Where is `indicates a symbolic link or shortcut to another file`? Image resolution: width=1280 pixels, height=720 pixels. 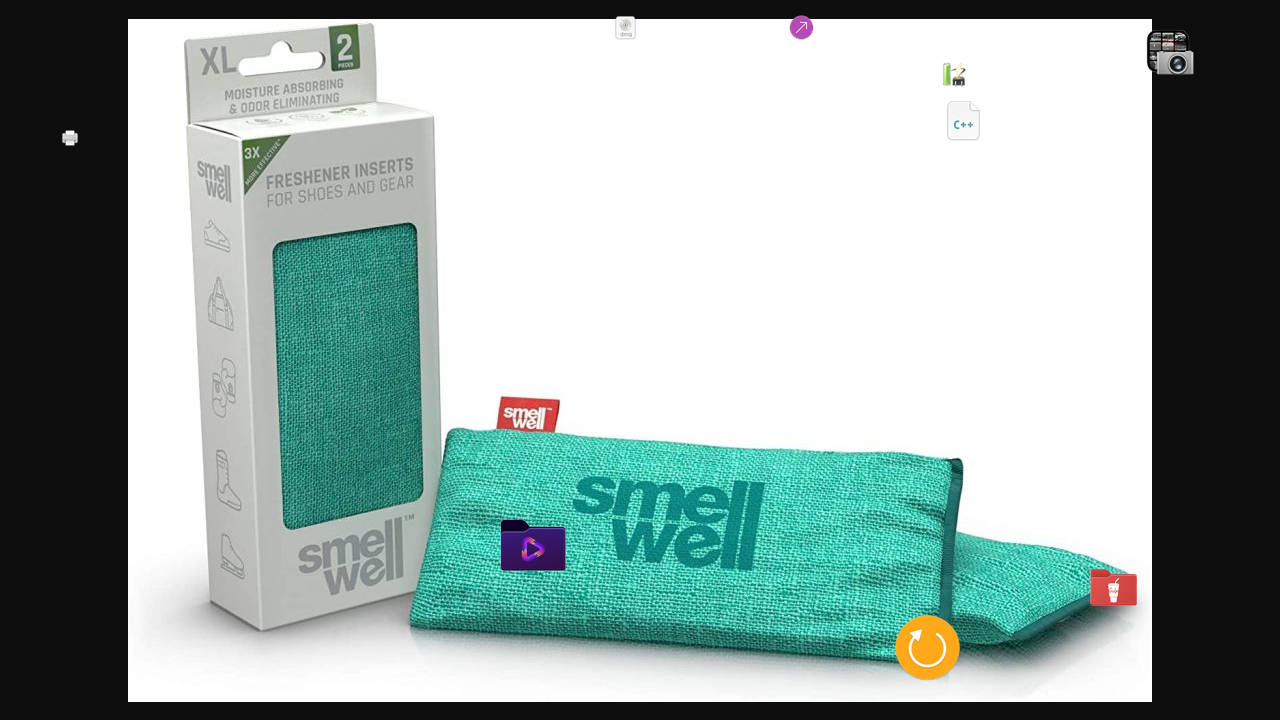
indicates a symbolic link or shortcut to another file is located at coordinates (801, 27).